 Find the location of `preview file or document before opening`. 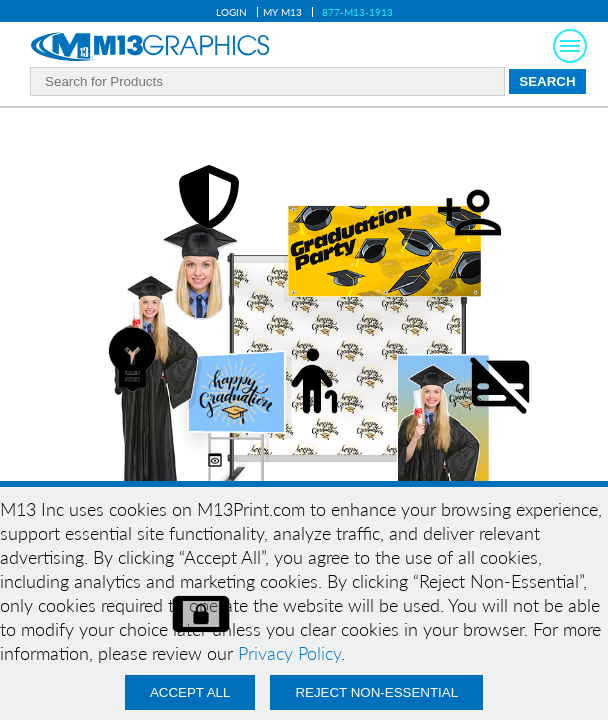

preview file or document before opening is located at coordinates (215, 460).